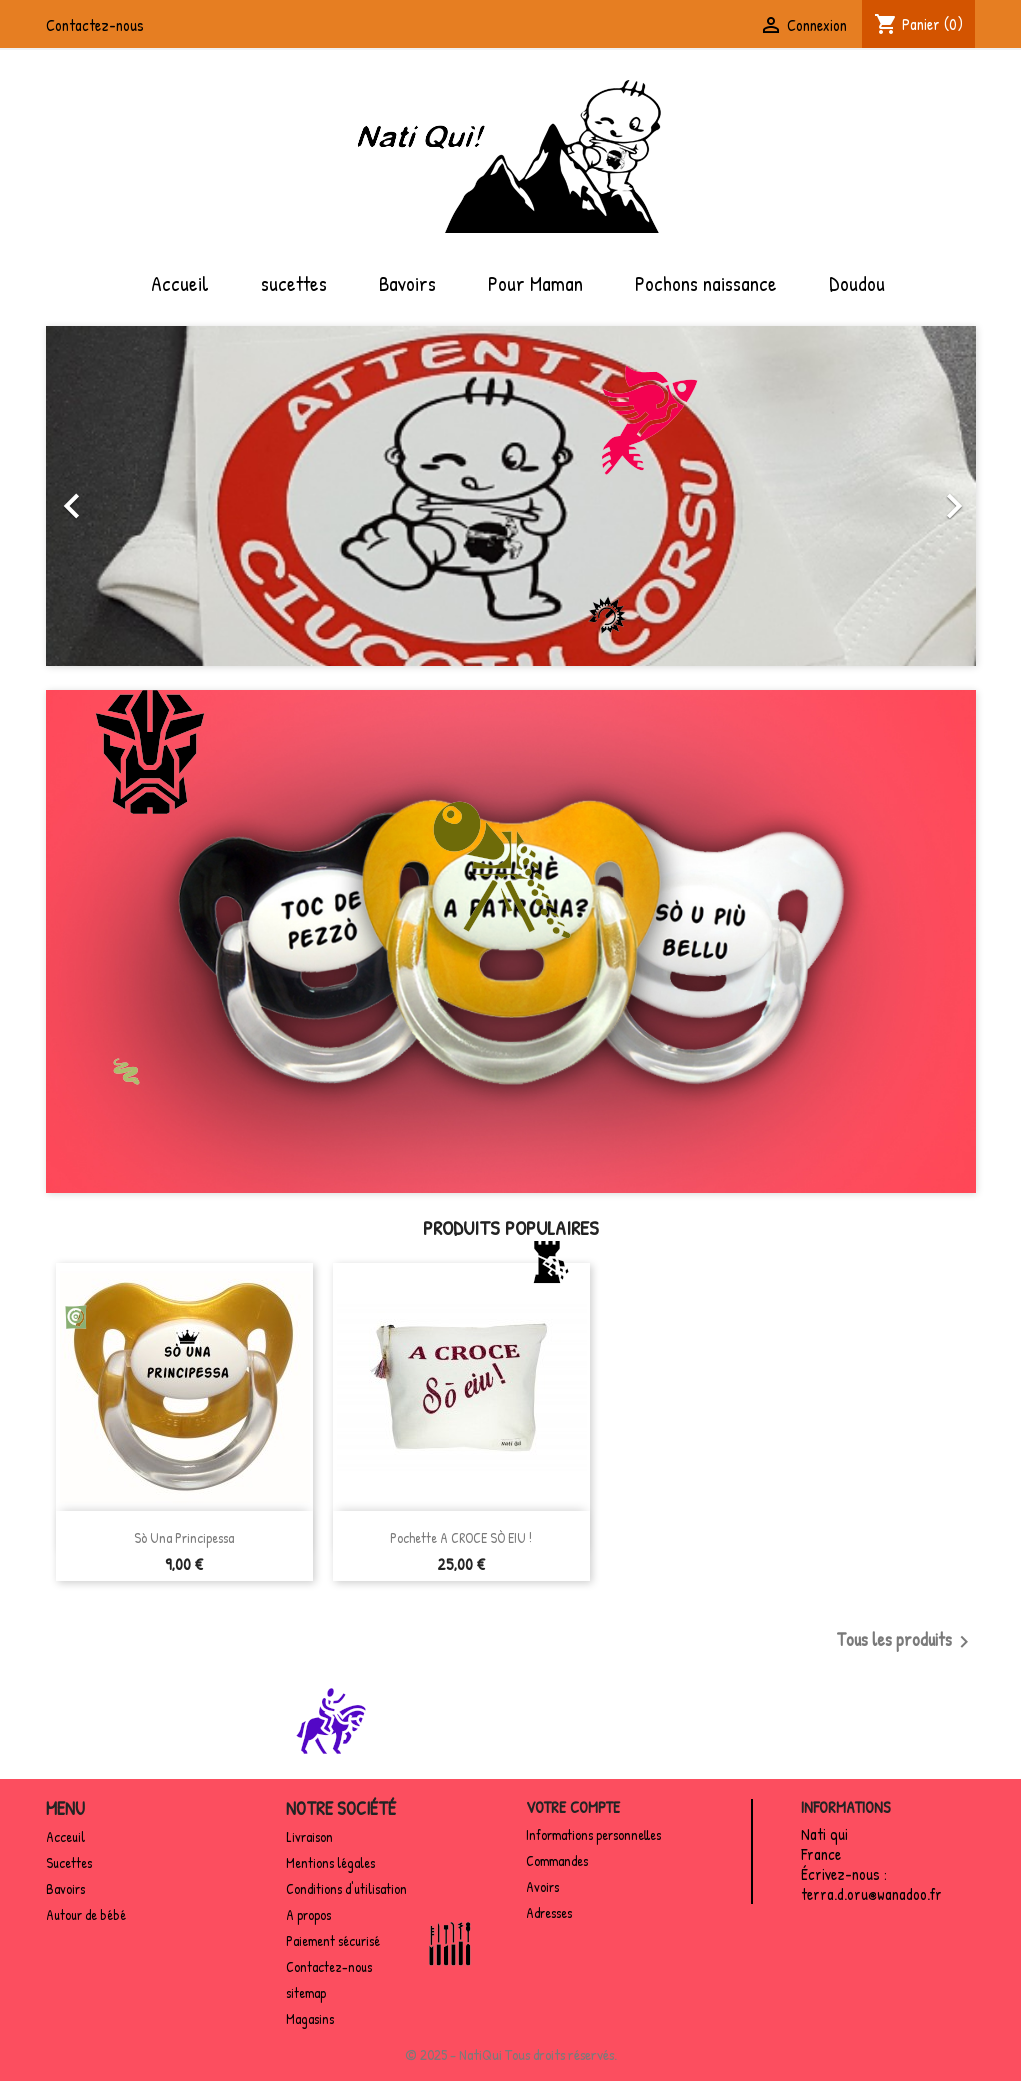 The width and height of the screenshot is (1021, 2081). I want to click on indicates a destroyed or damaged tower in a game, so click(549, 1262).